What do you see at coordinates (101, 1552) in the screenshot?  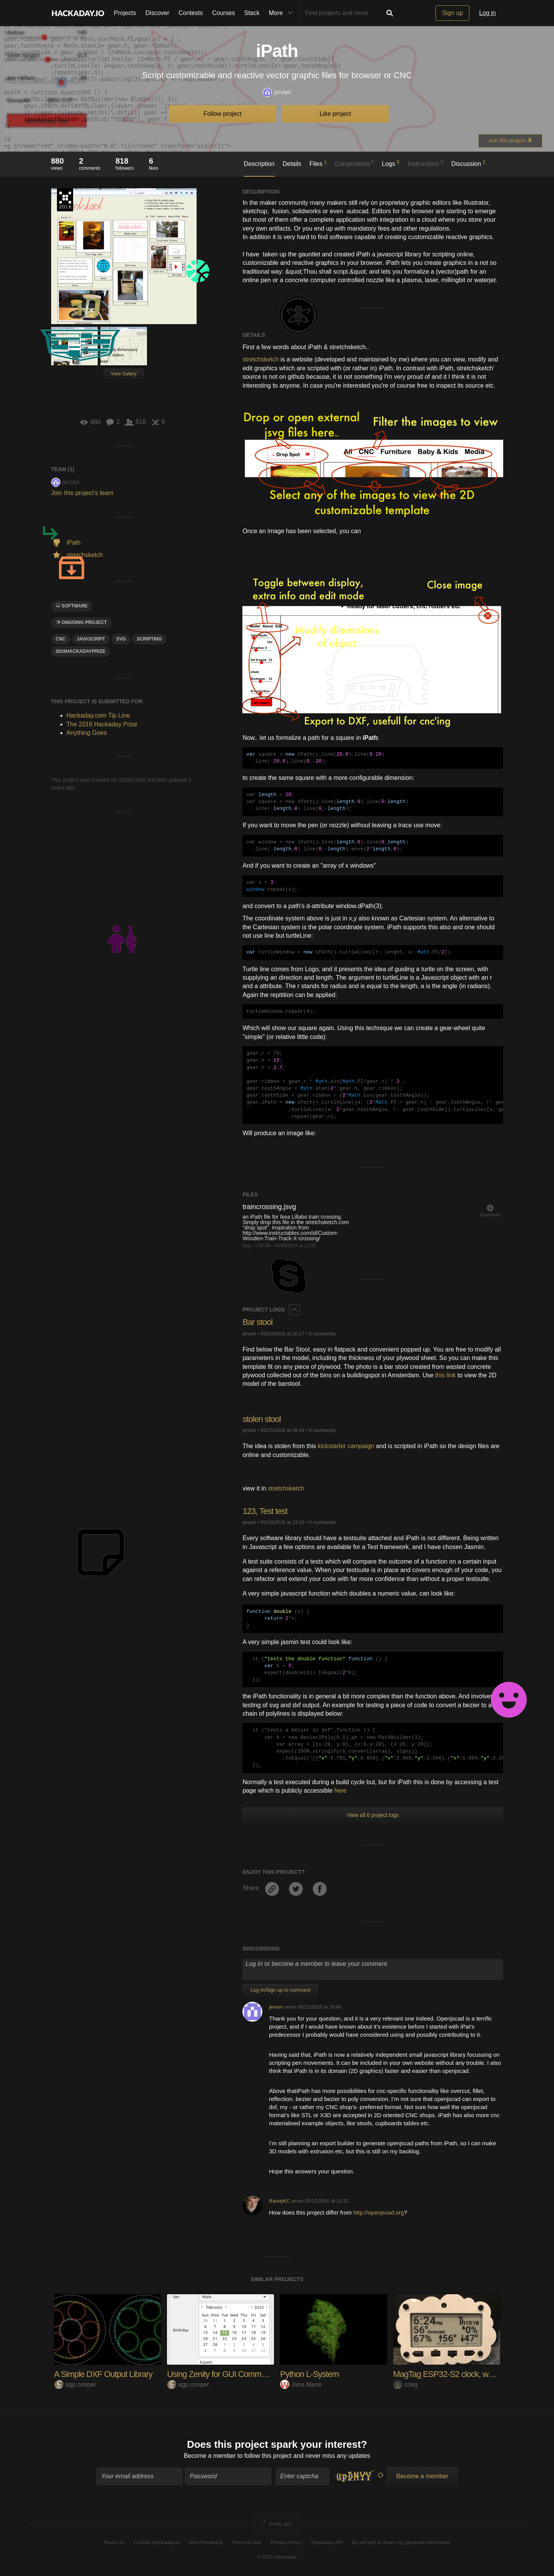 I see `create a new sticky note` at bounding box center [101, 1552].